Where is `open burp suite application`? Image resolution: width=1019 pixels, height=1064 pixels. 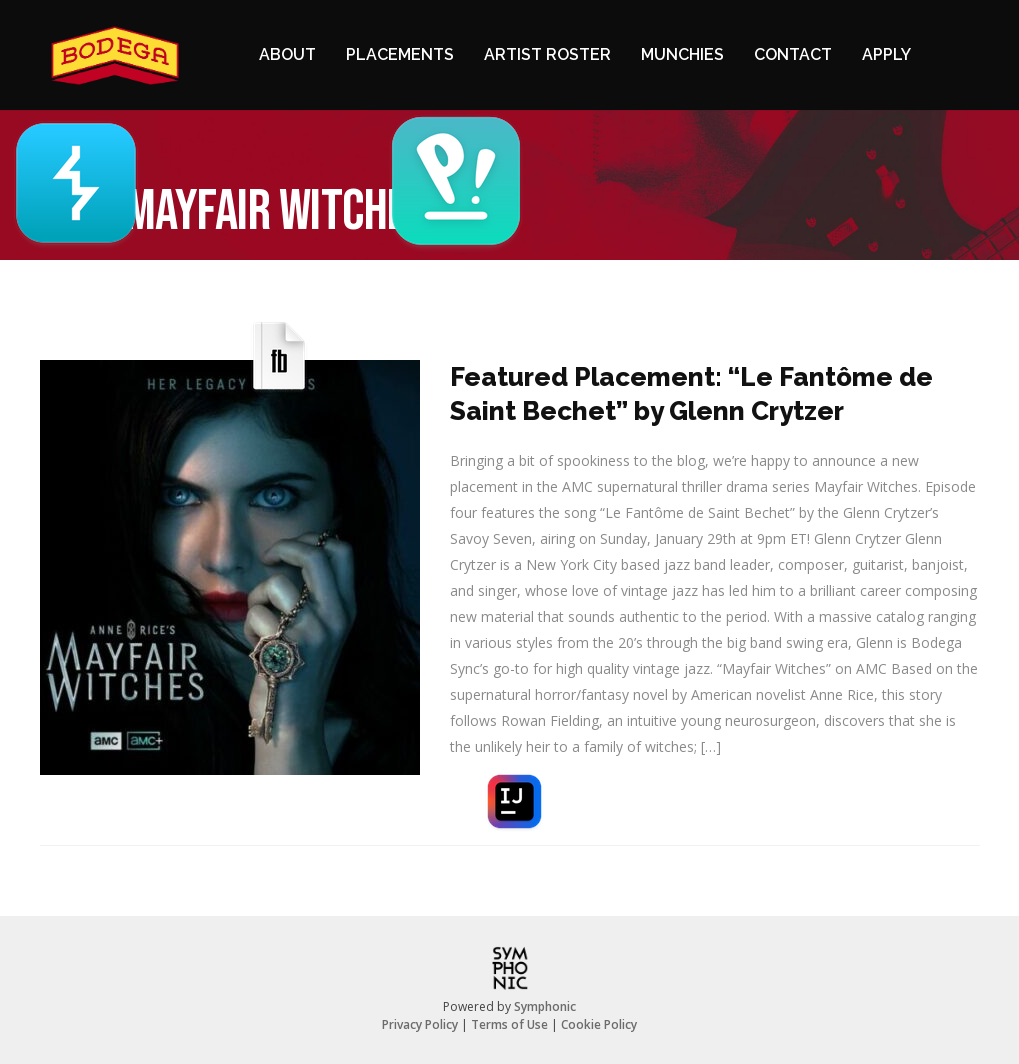 open burp suite application is located at coordinates (76, 183).